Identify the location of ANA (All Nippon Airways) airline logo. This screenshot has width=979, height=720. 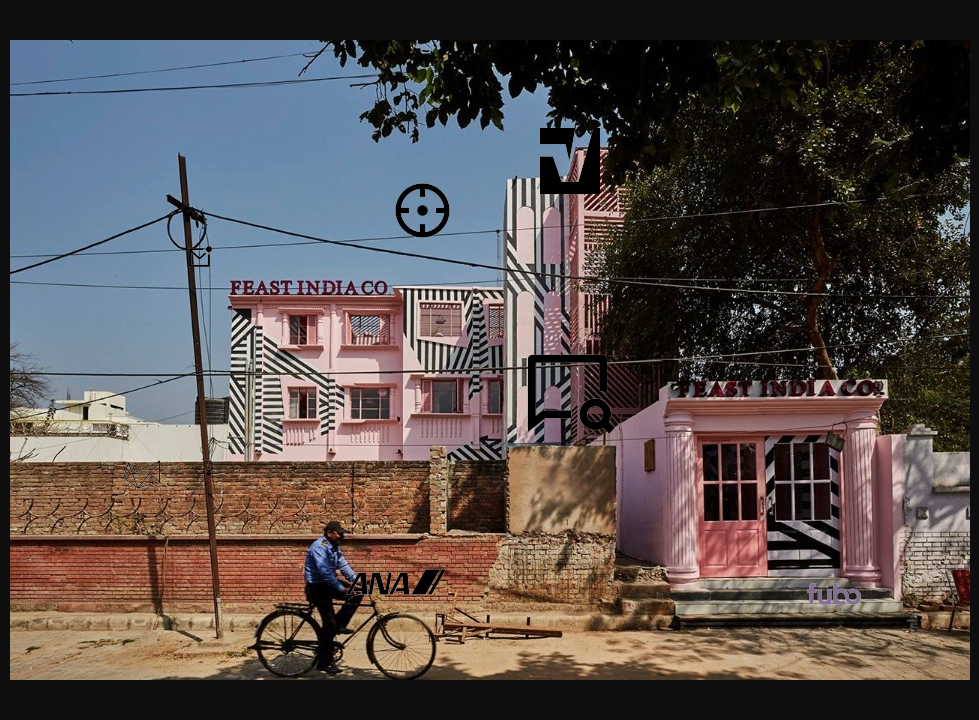
(396, 582).